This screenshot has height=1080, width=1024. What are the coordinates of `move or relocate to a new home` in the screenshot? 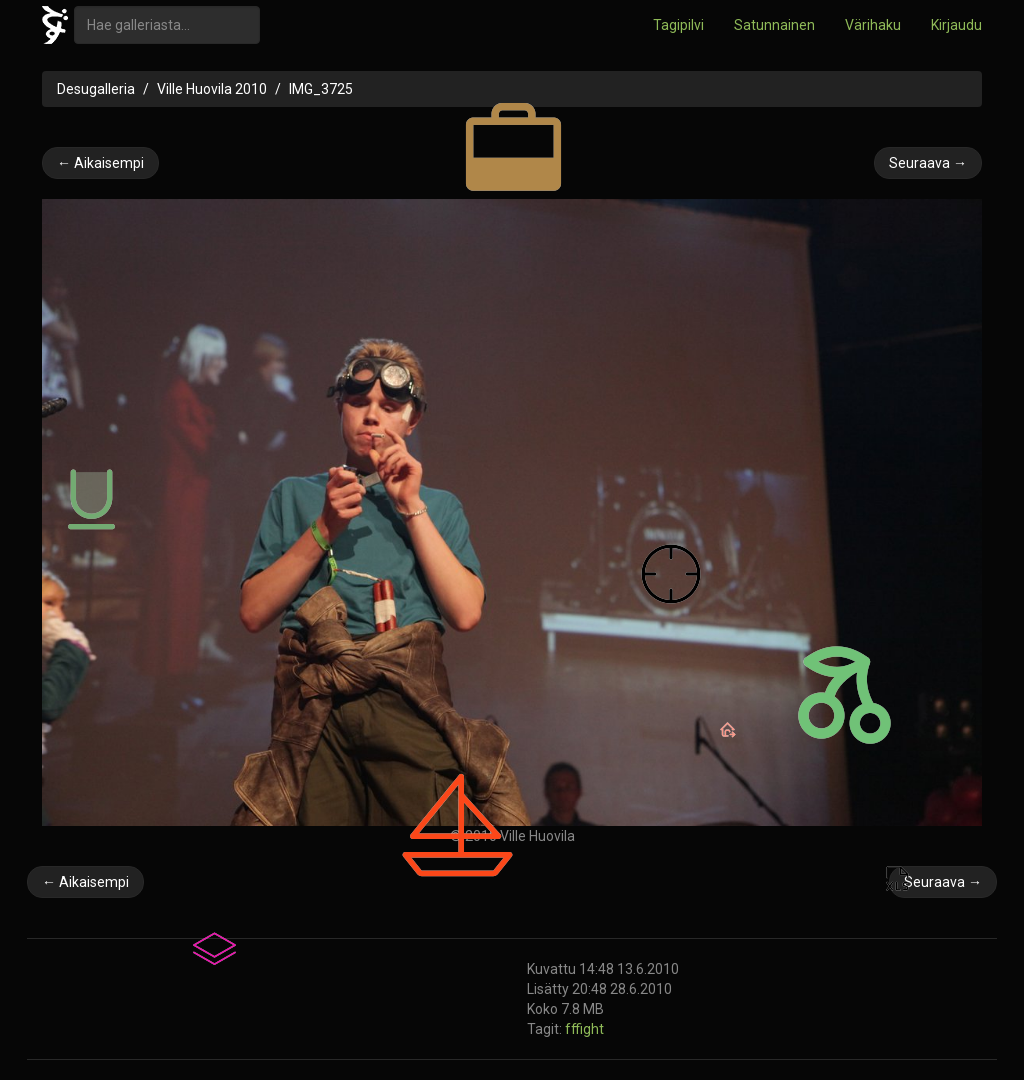 It's located at (727, 729).